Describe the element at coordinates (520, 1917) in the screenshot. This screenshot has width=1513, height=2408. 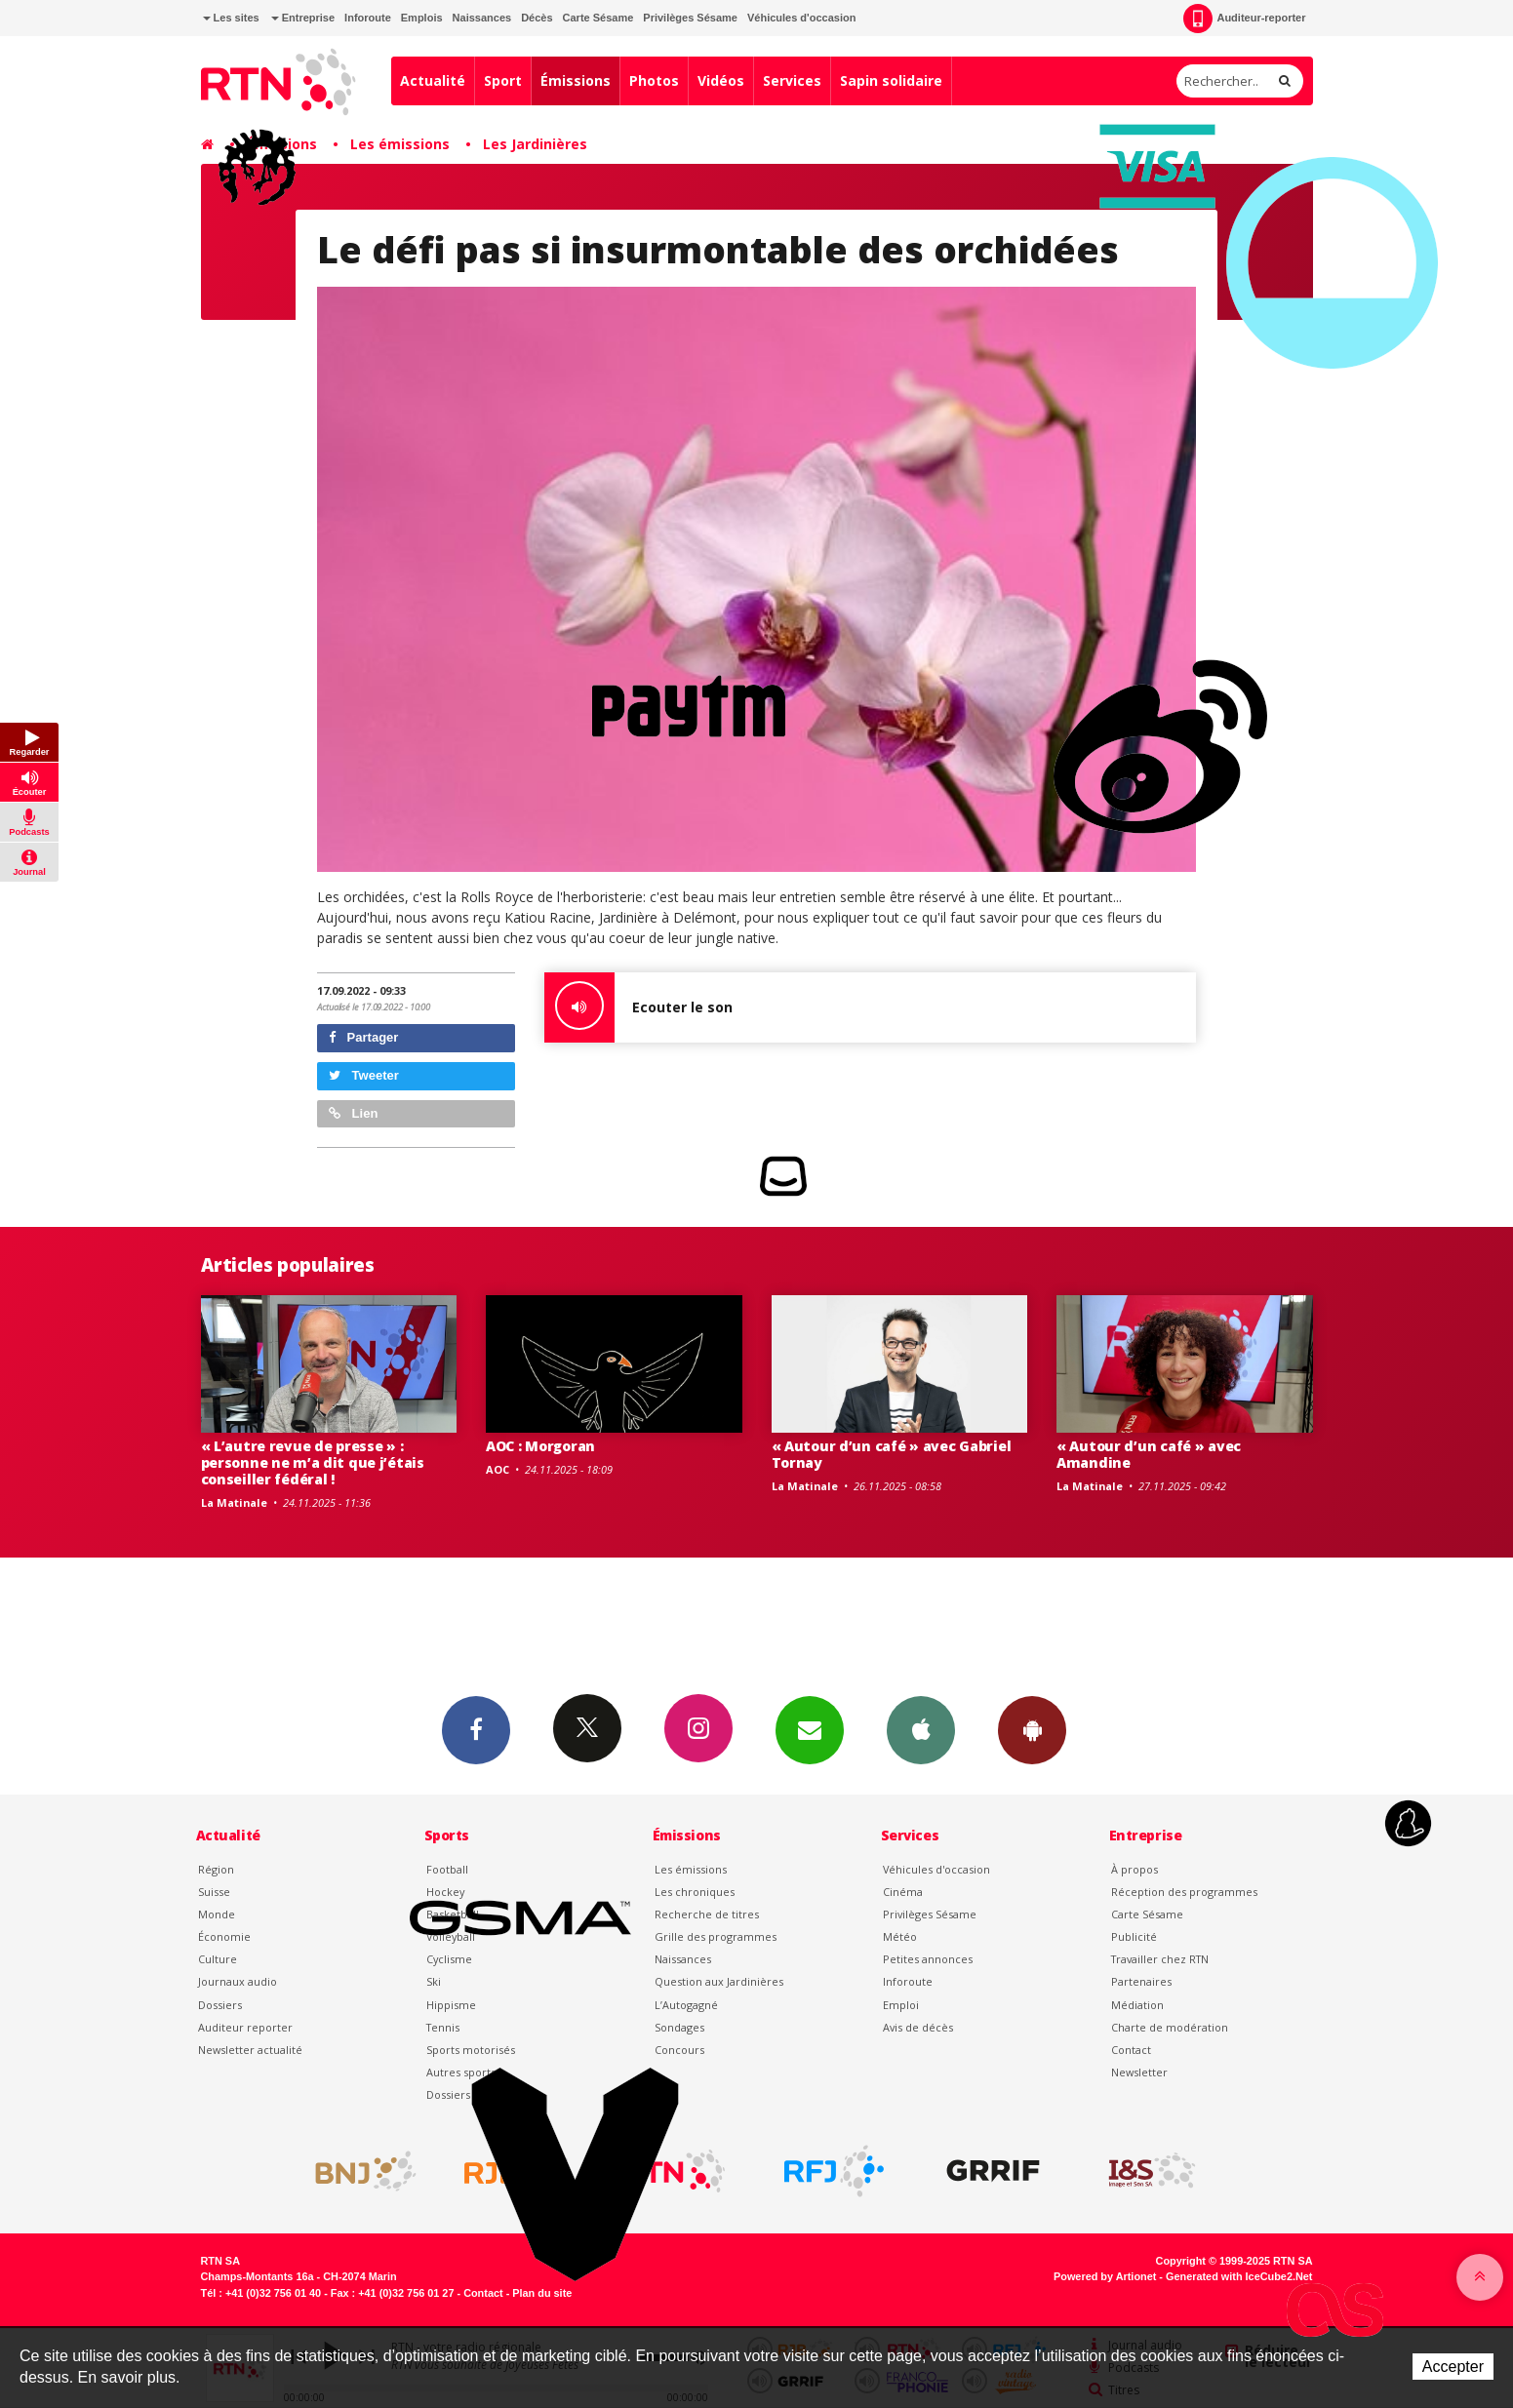
I see `GSMA organization logo` at that location.